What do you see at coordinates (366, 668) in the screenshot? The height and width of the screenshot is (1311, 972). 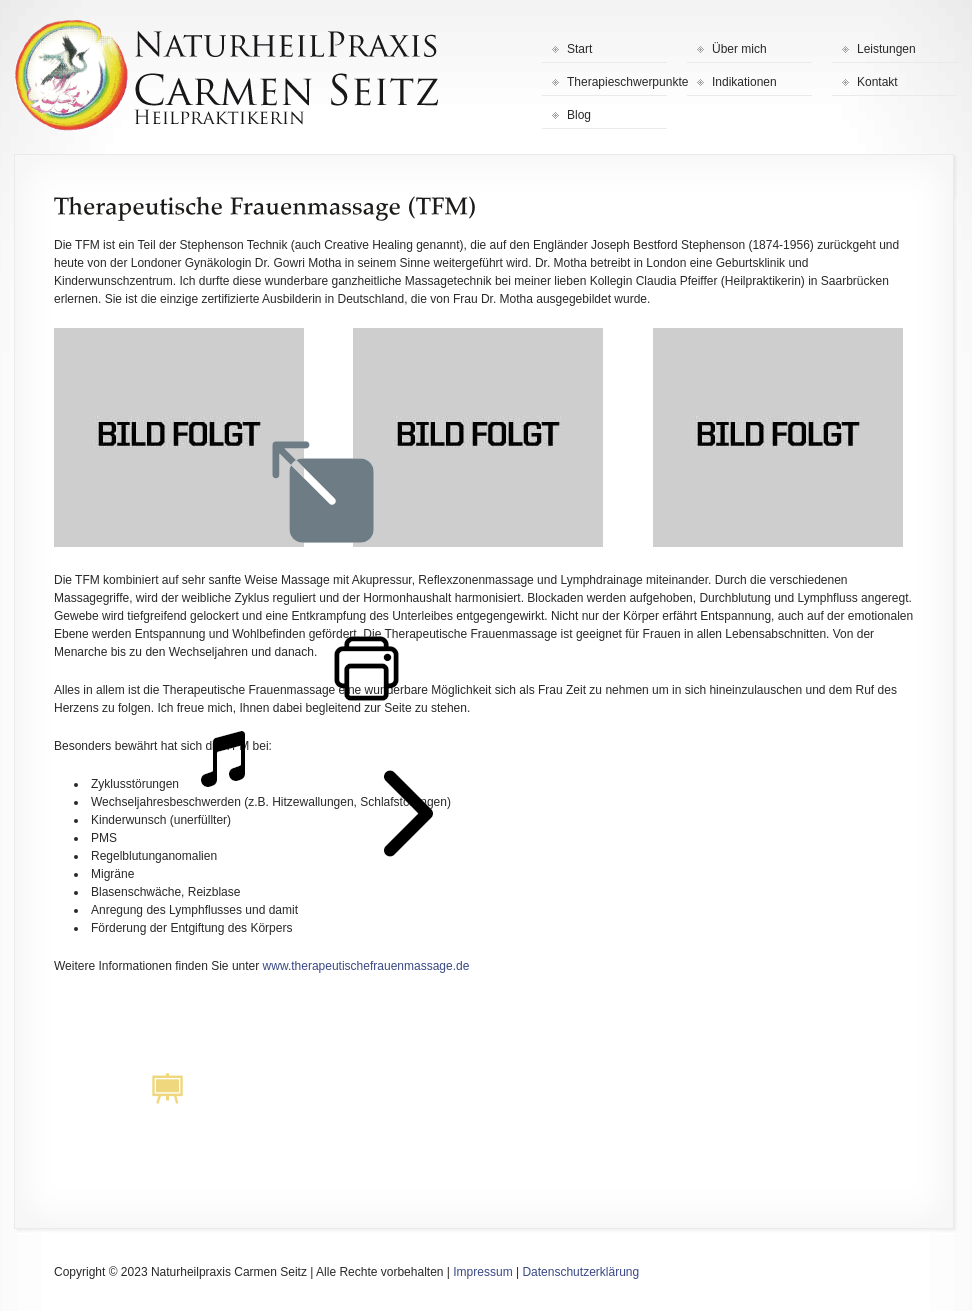 I see `print the current document` at bounding box center [366, 668].